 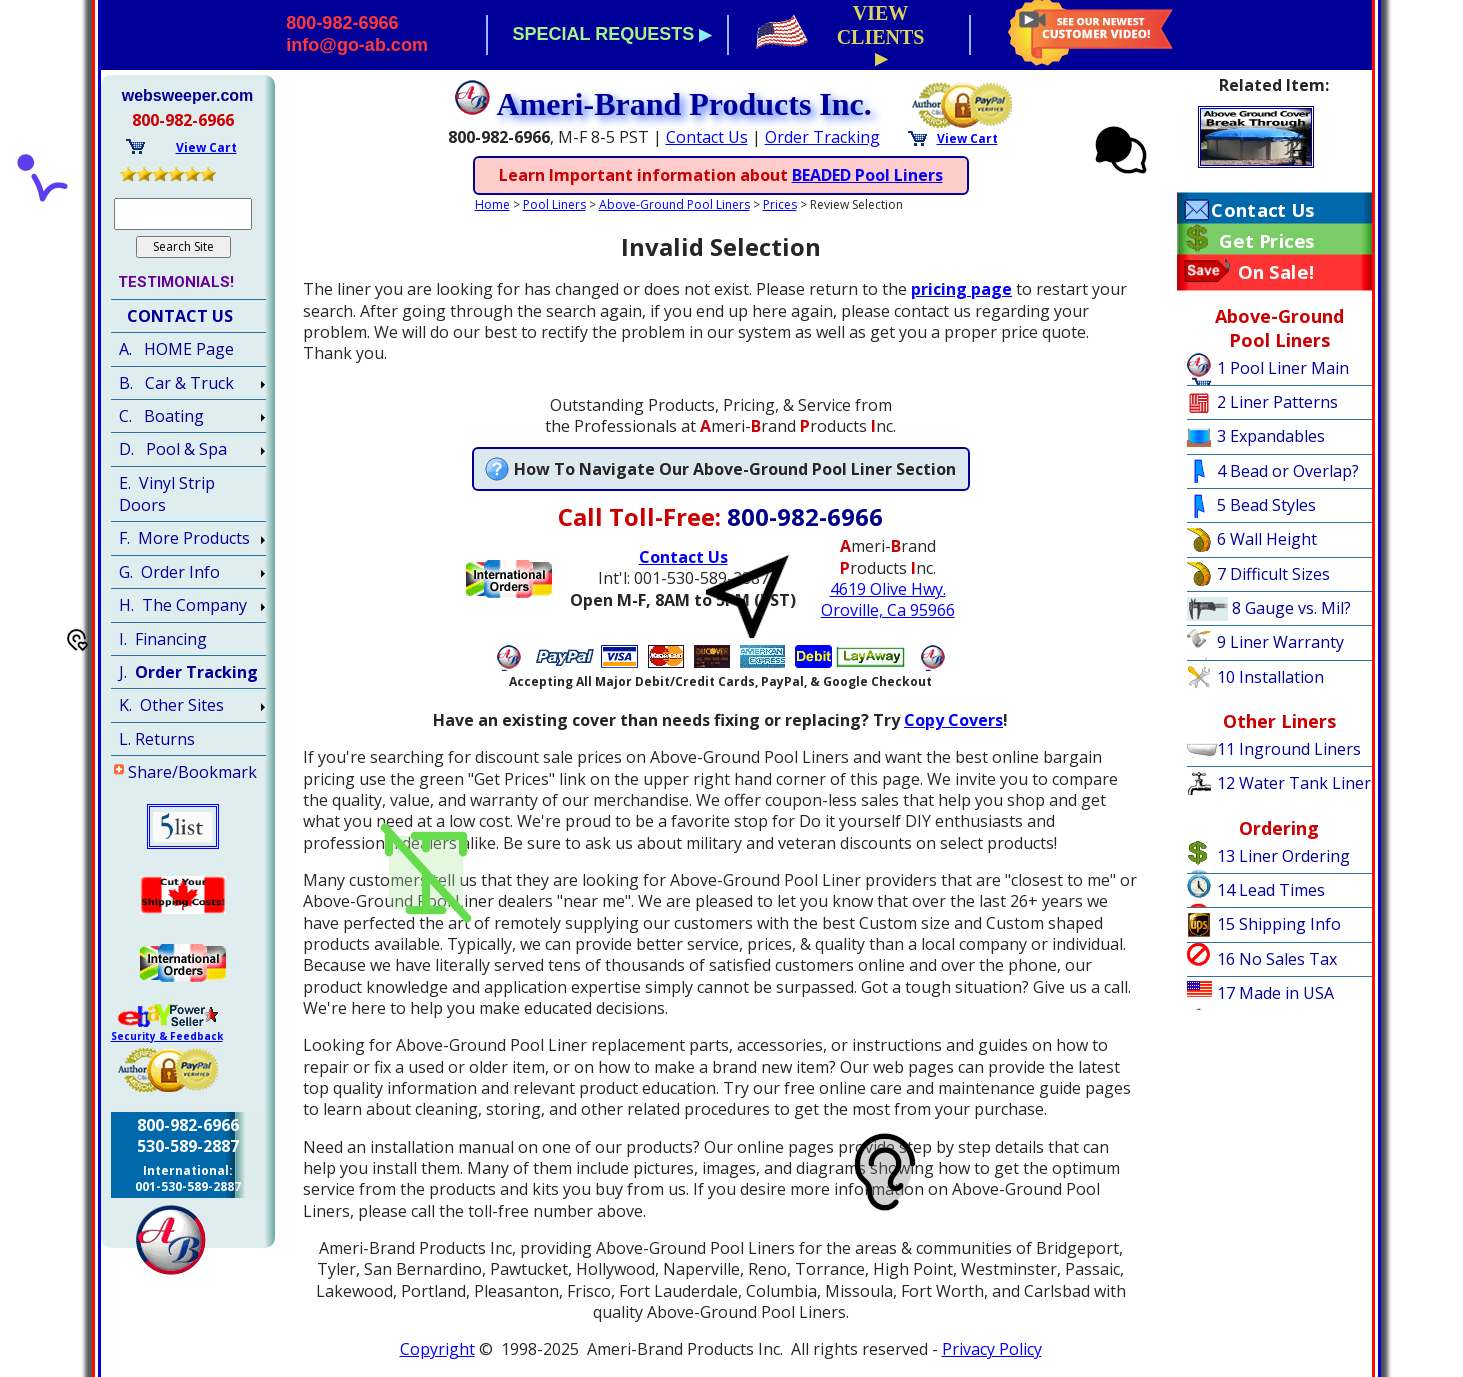 I want to click on disable text formatting, so click(x=426, y=873).